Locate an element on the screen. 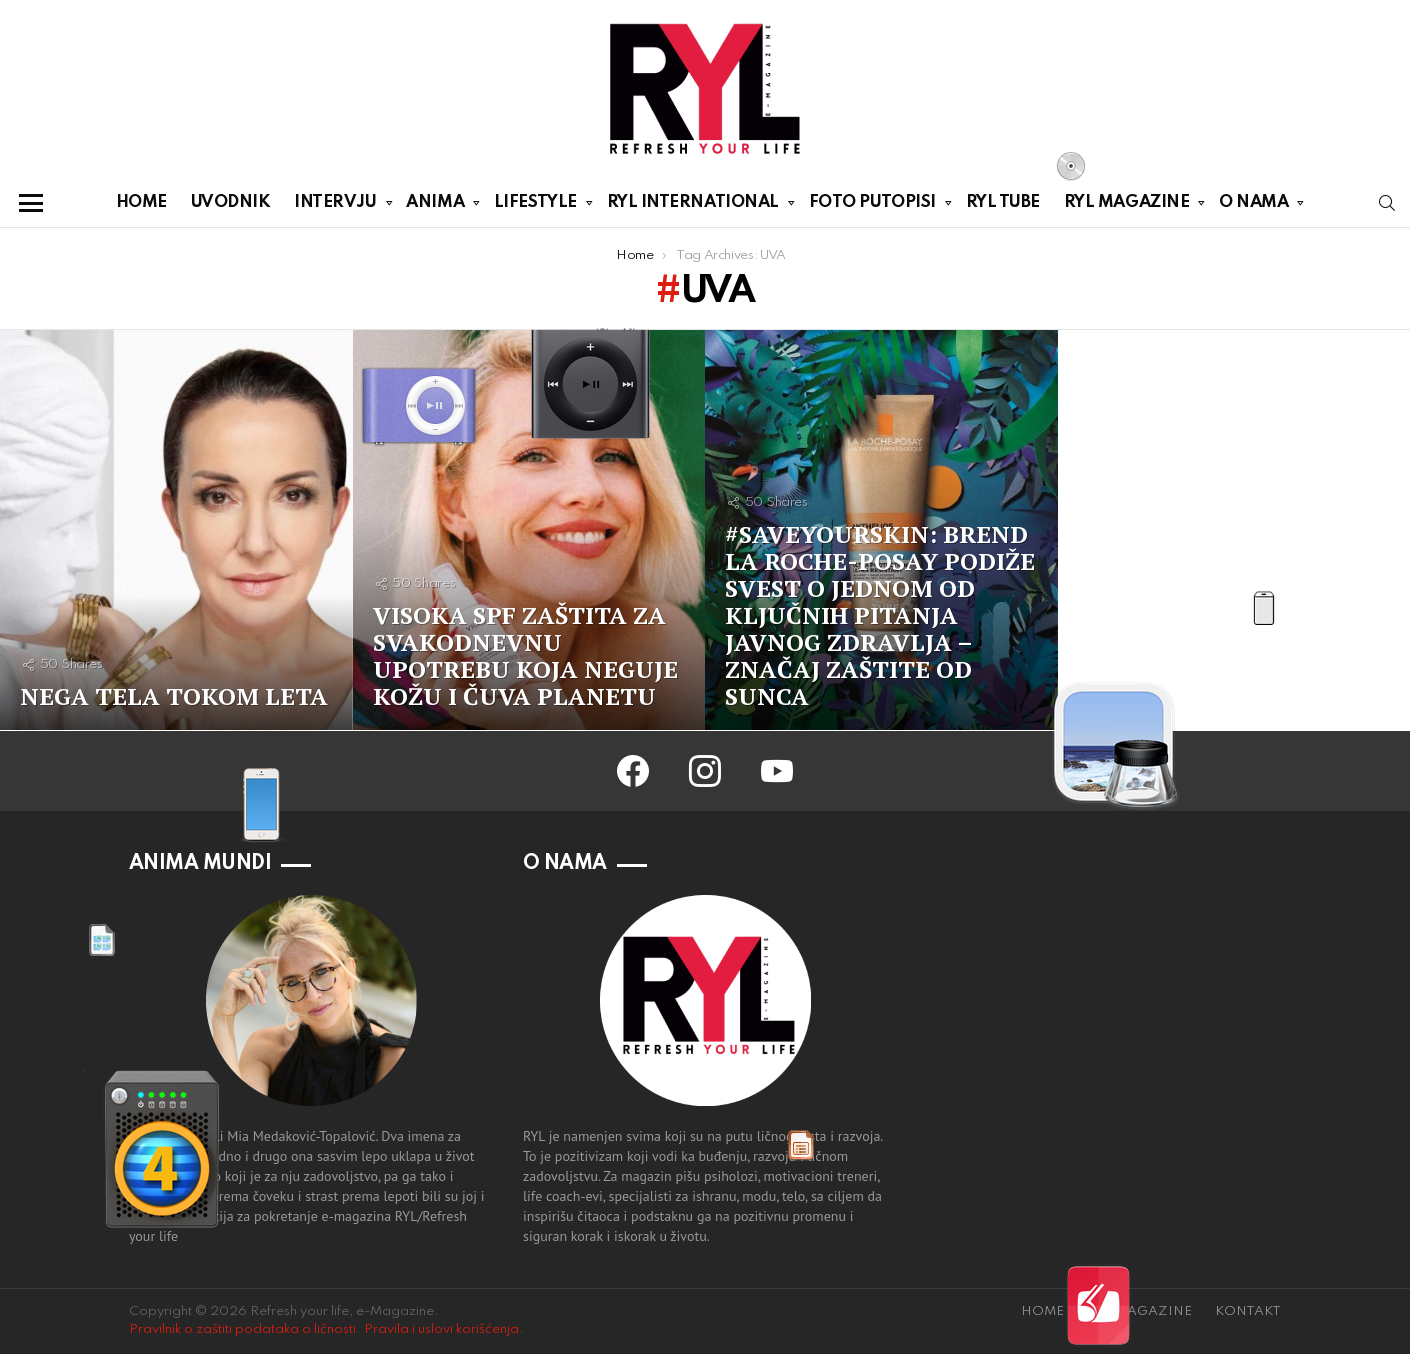 This screenshot has width=1410, height=1354. manage your connected iPod shuffle device is located at coordinates (590, 383).